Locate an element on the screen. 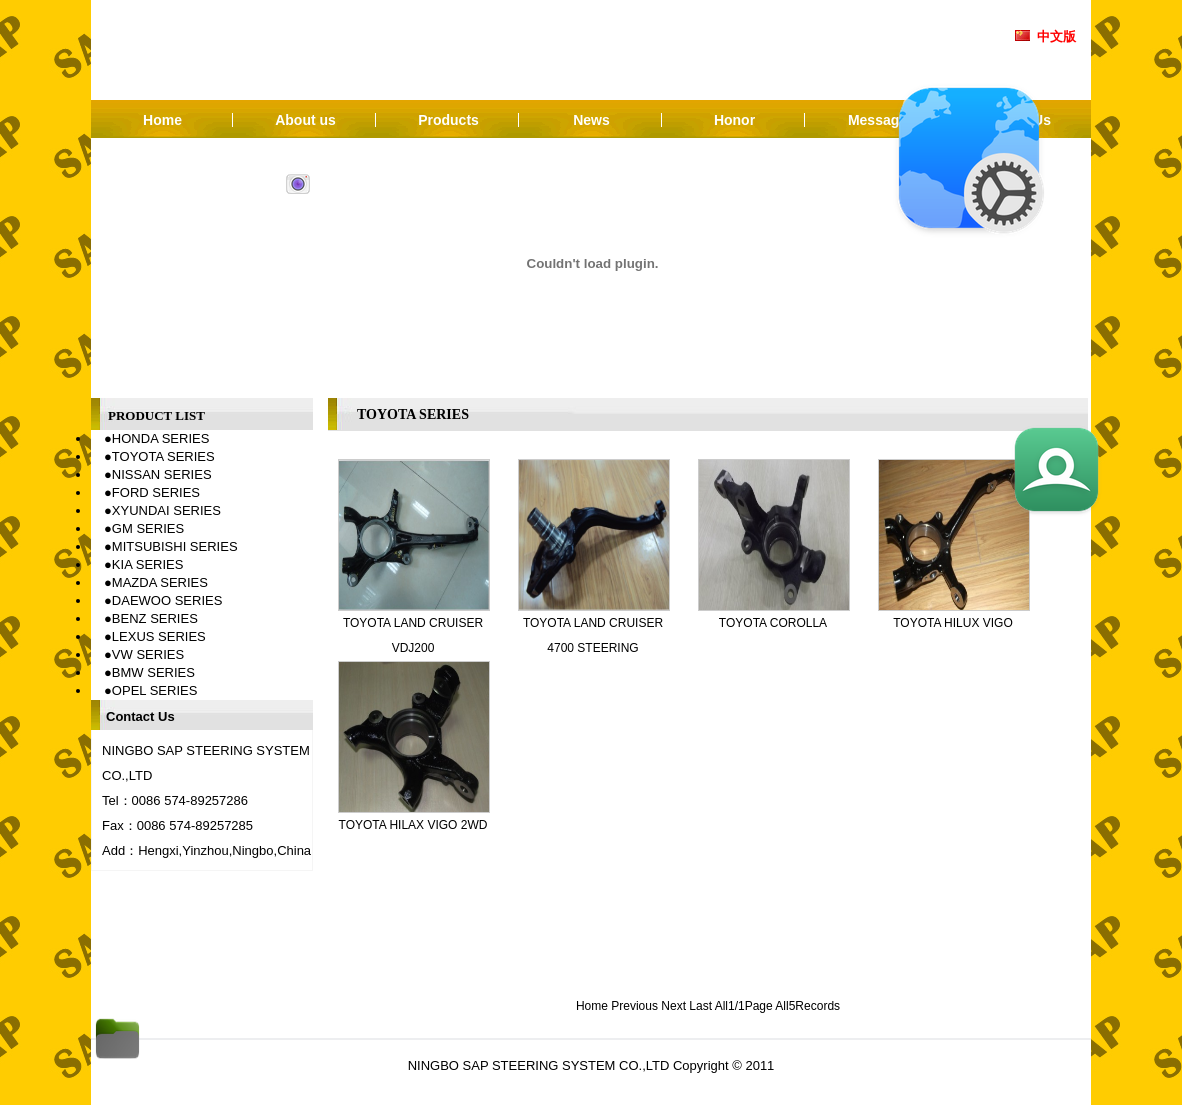 This screenshot has width=1182, height=1105. open renderdoc graphics debugging application is located at coordinates (1056, 469).